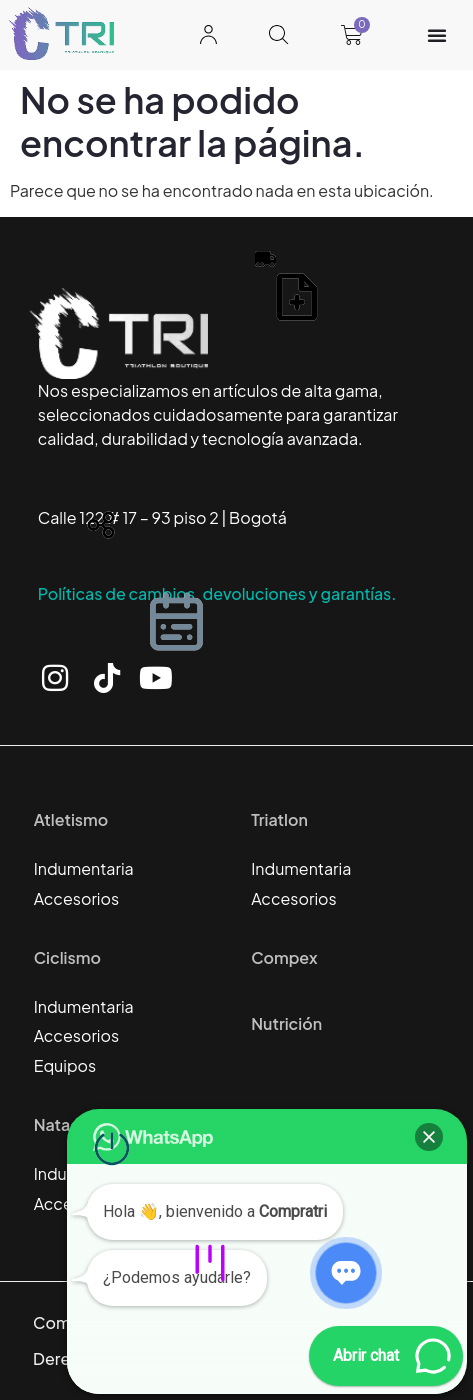 Image resolution: width=473 pixels, height=1400 pixels. What do you see at coordinates (112, 1148) in the screenshot?
I see `turn device on or off` at bounding box center [112, 1148].